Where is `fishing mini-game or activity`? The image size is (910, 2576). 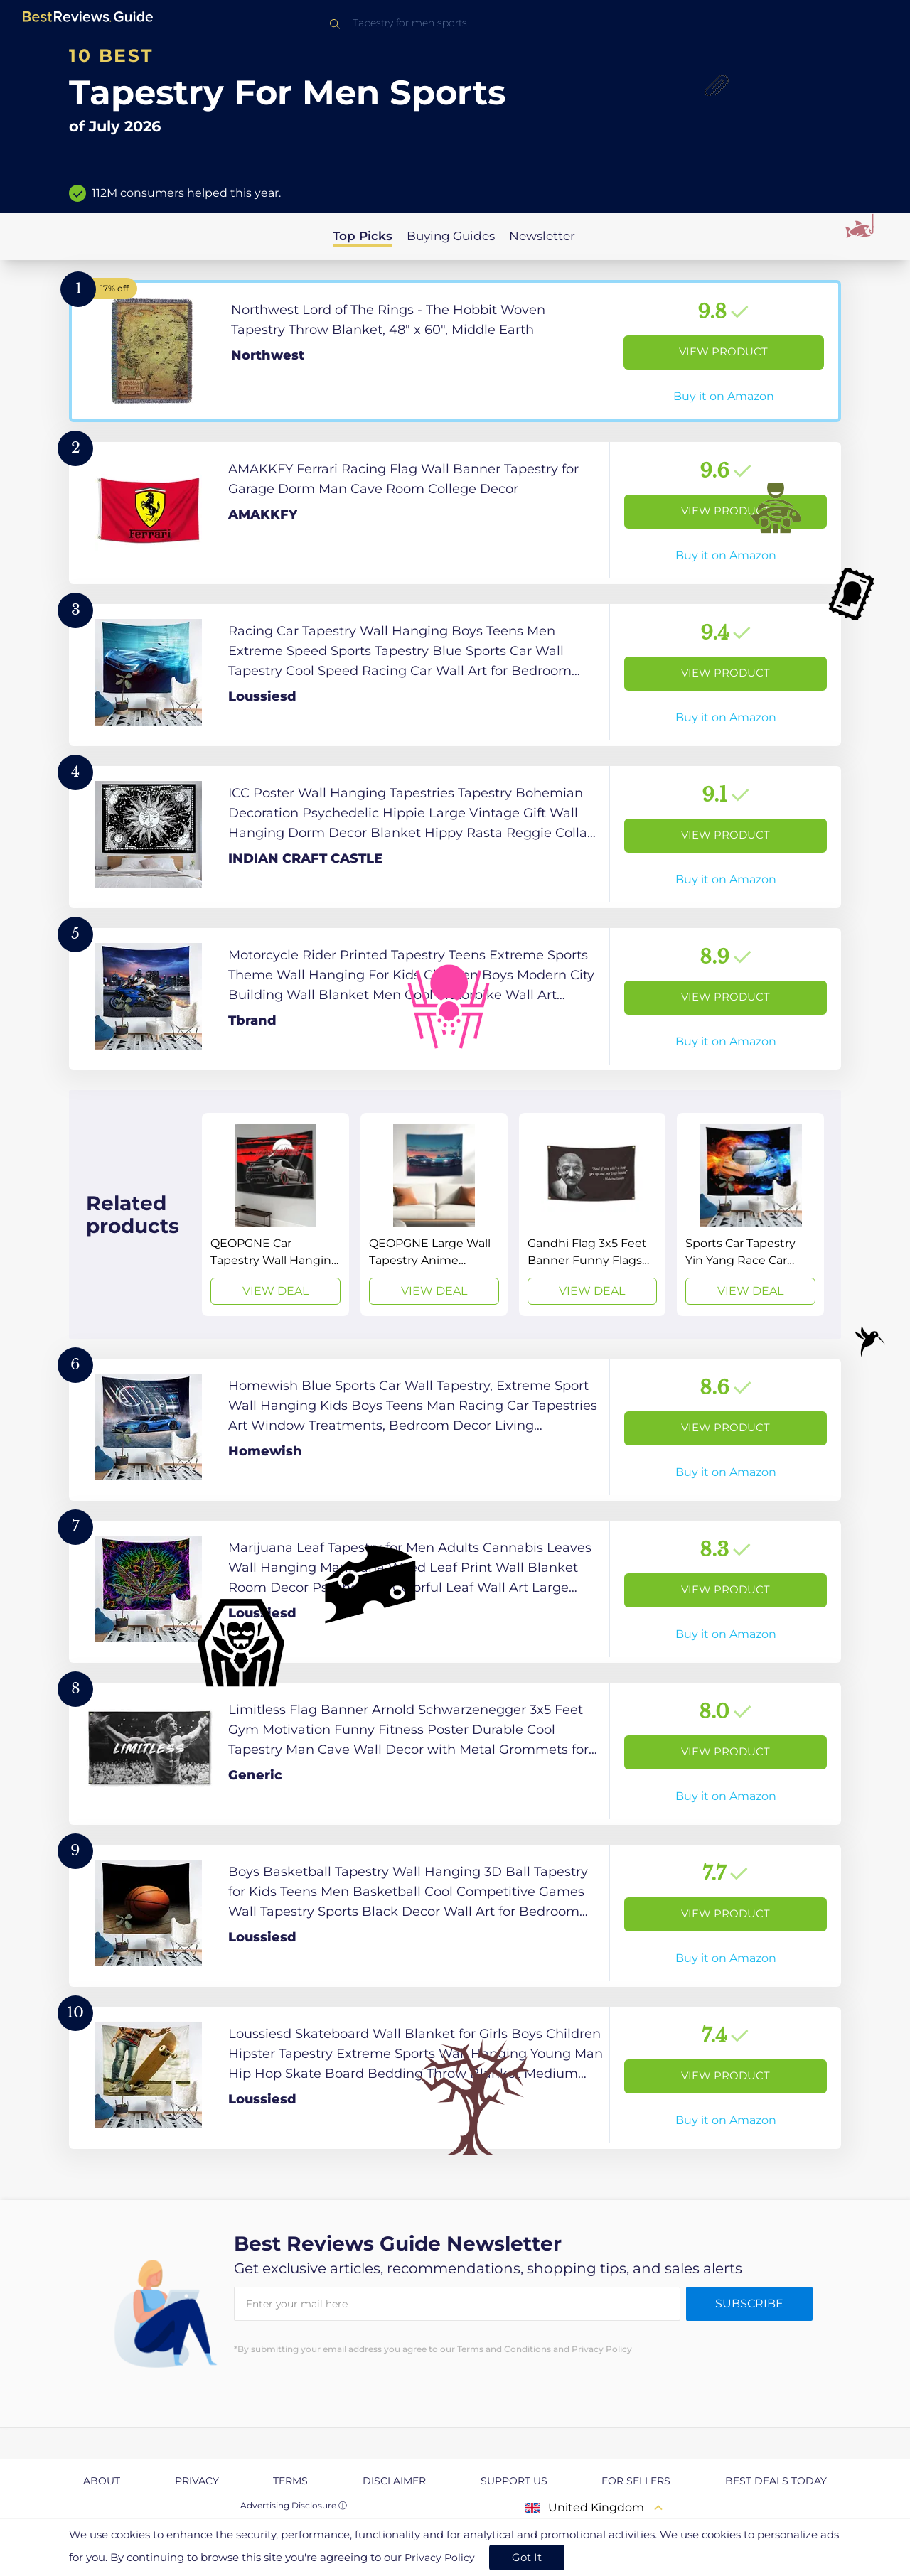 fishing mini-game or activity is located at coordinates (776, 508).